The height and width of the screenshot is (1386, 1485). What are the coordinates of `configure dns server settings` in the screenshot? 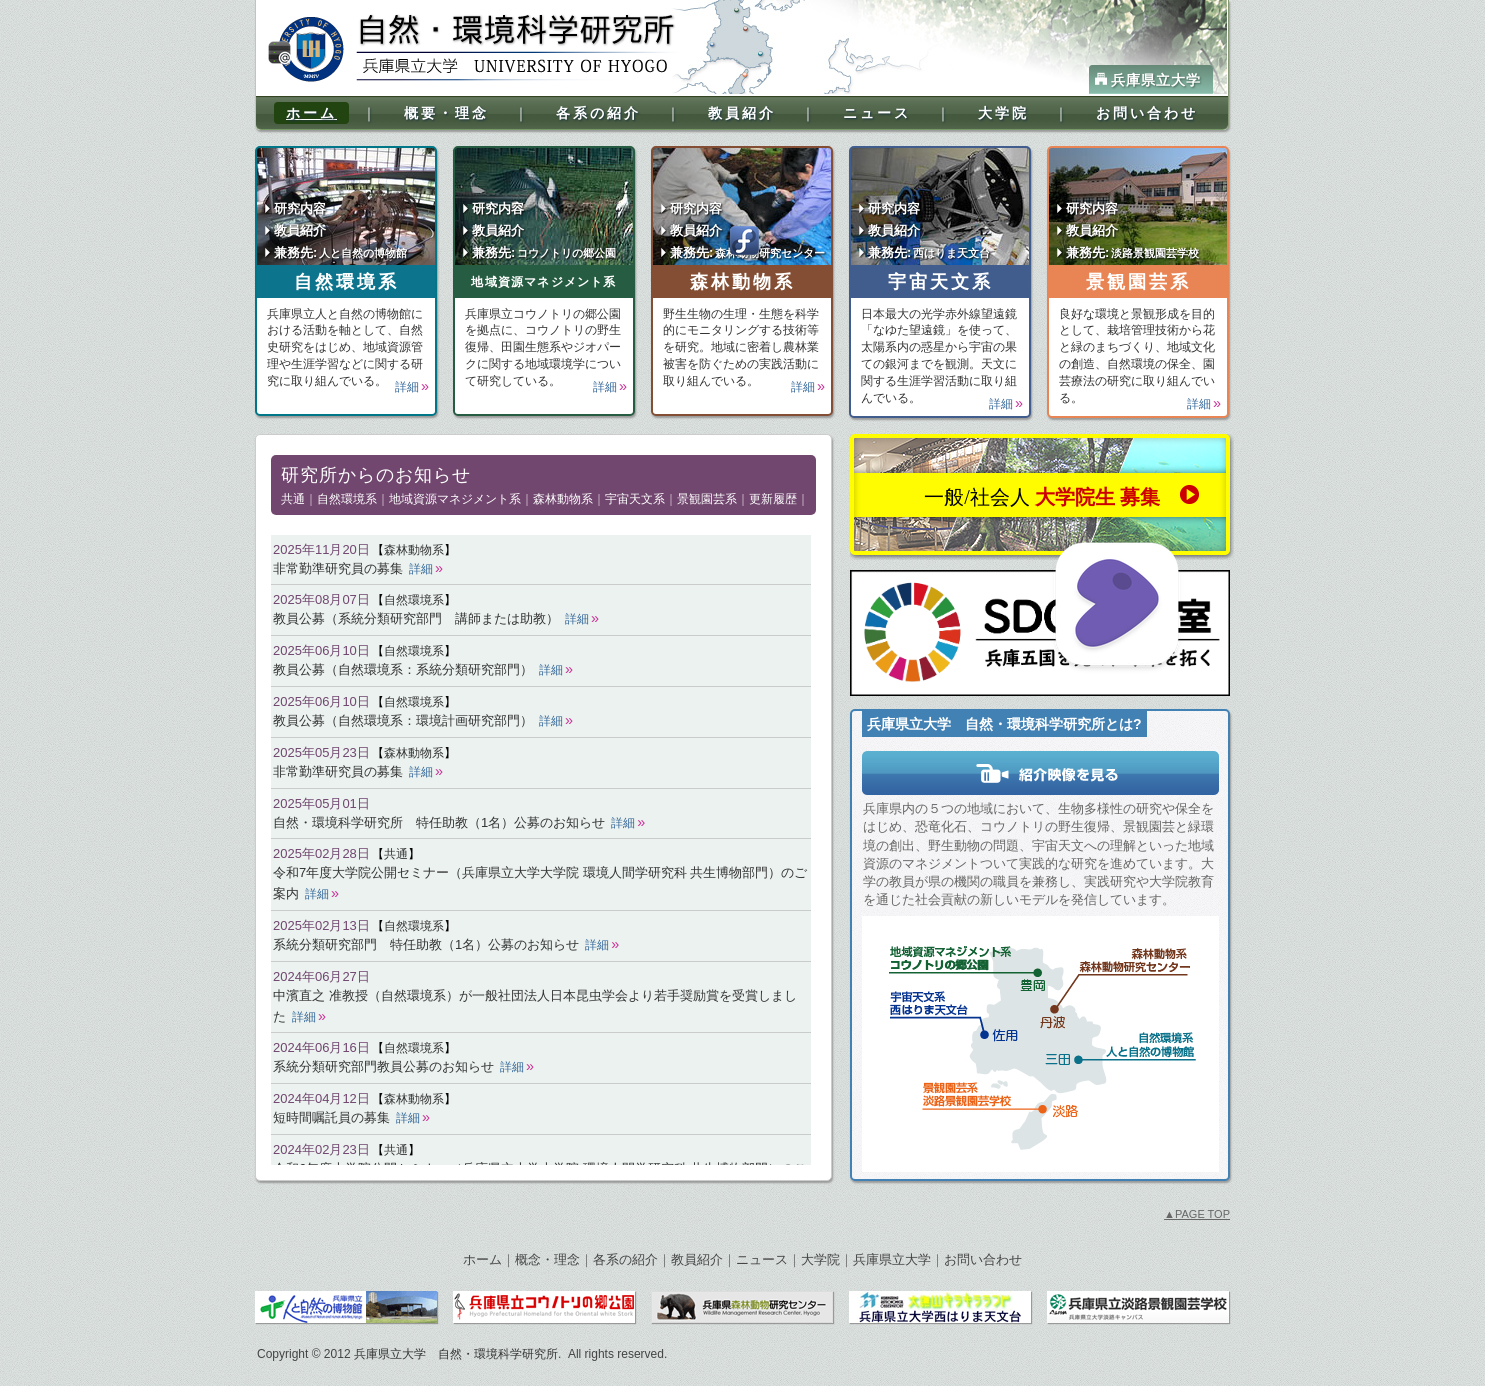 It's located at (279, 52).